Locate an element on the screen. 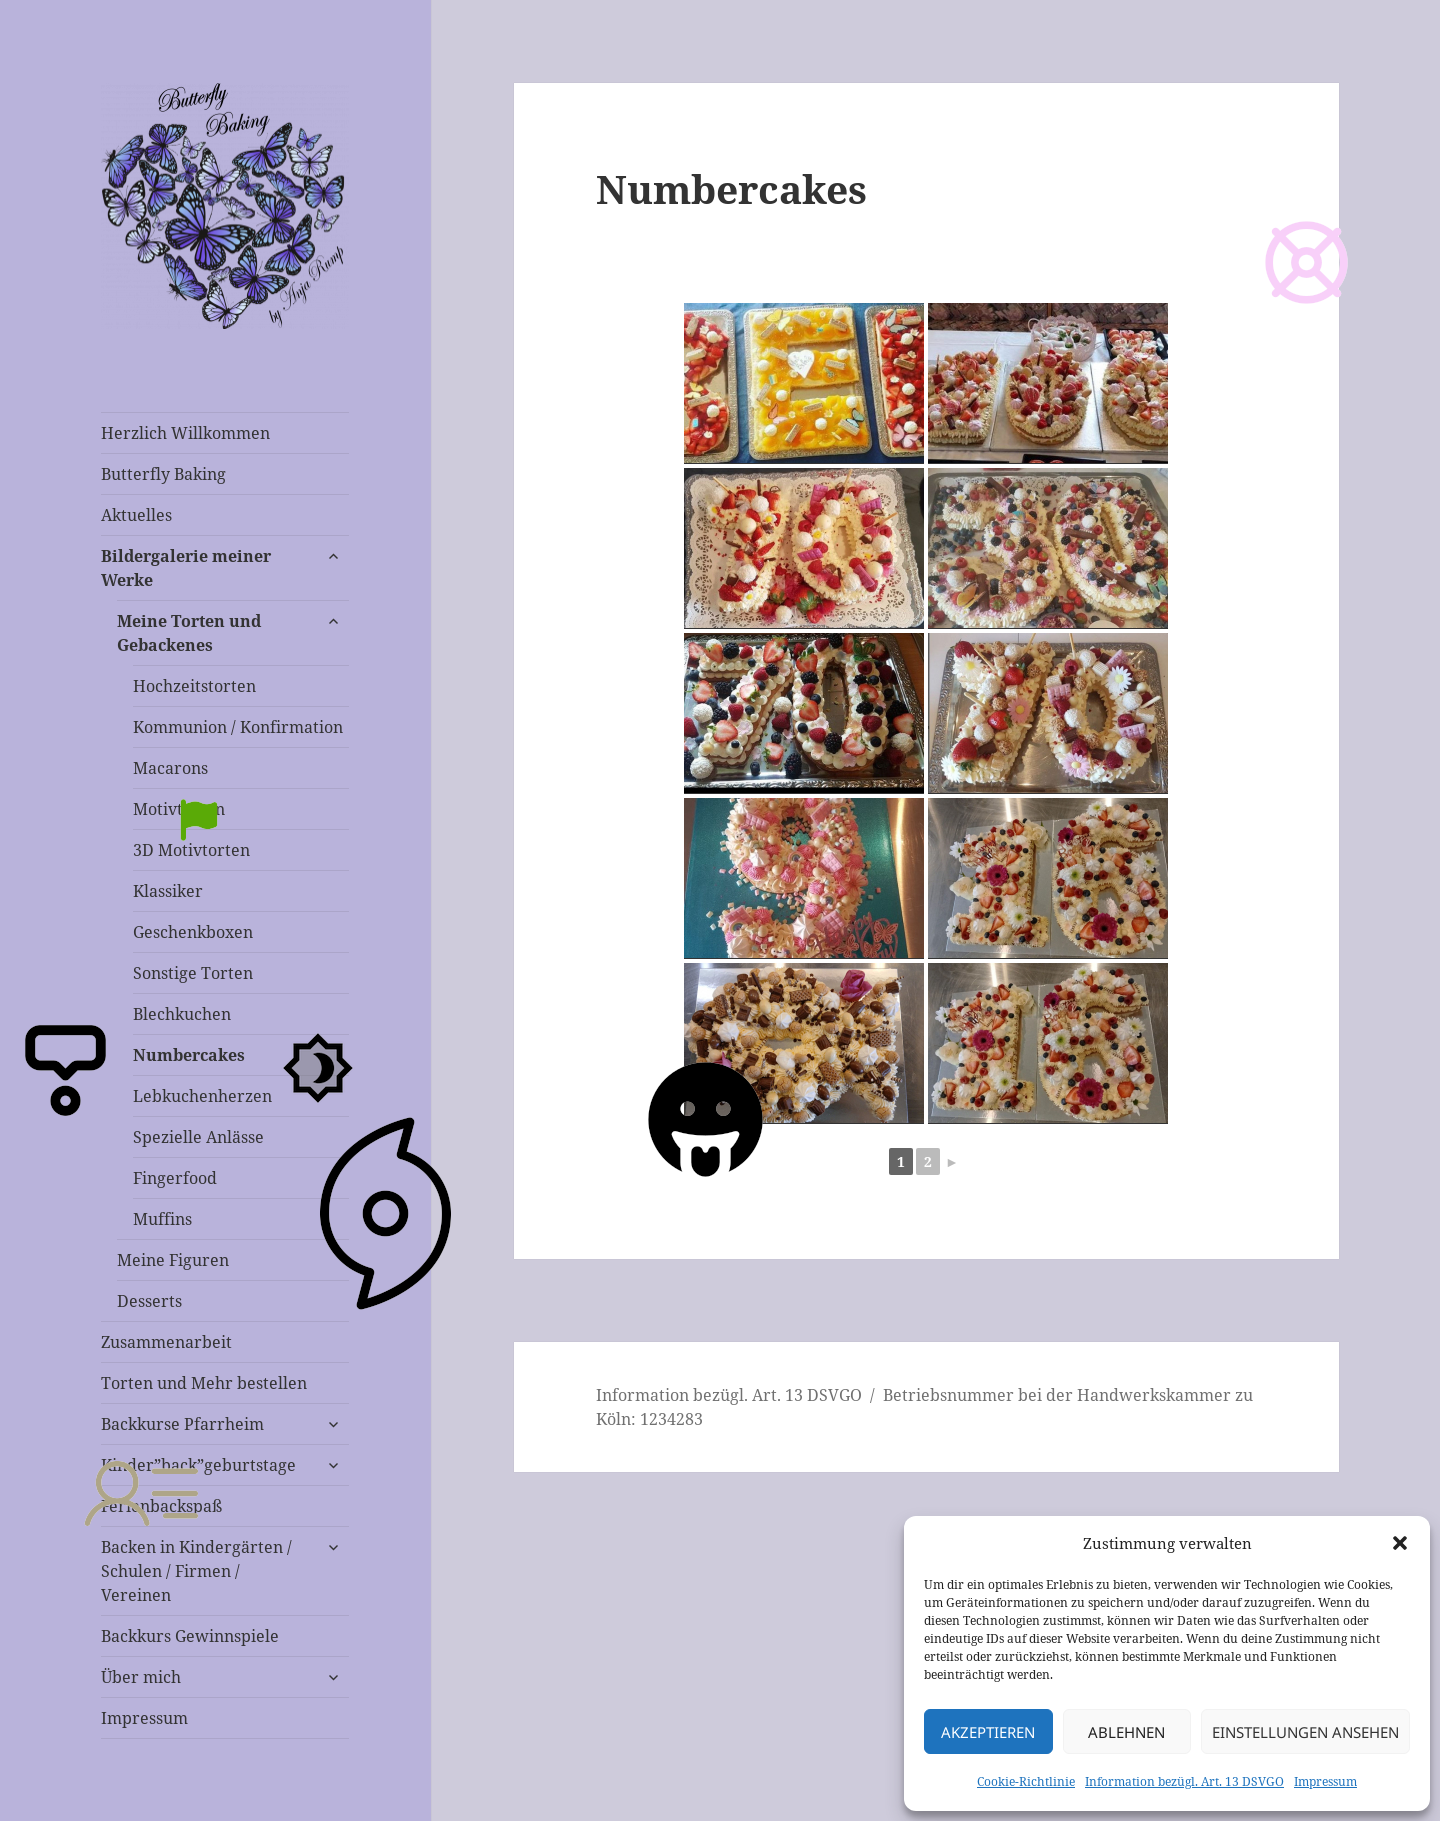  indicates hurricane or tropical storm warning is located at coordinates (385, 1213).